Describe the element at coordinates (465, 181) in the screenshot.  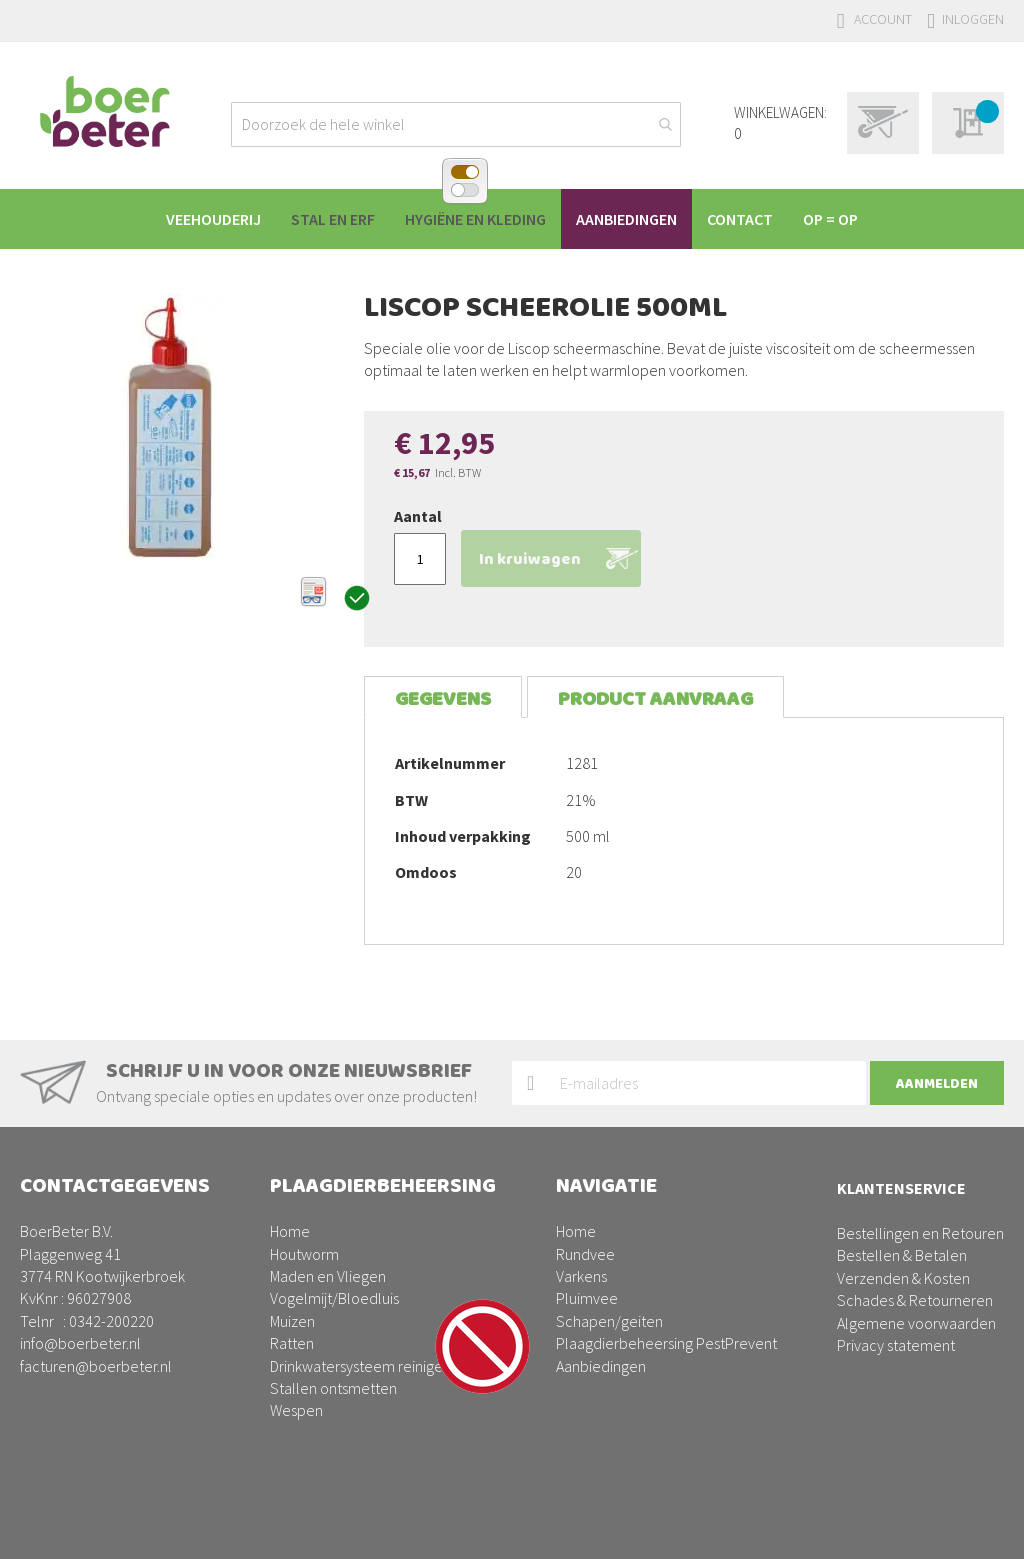
I see `open gnome tweaks to customize desktop settings` at that location.